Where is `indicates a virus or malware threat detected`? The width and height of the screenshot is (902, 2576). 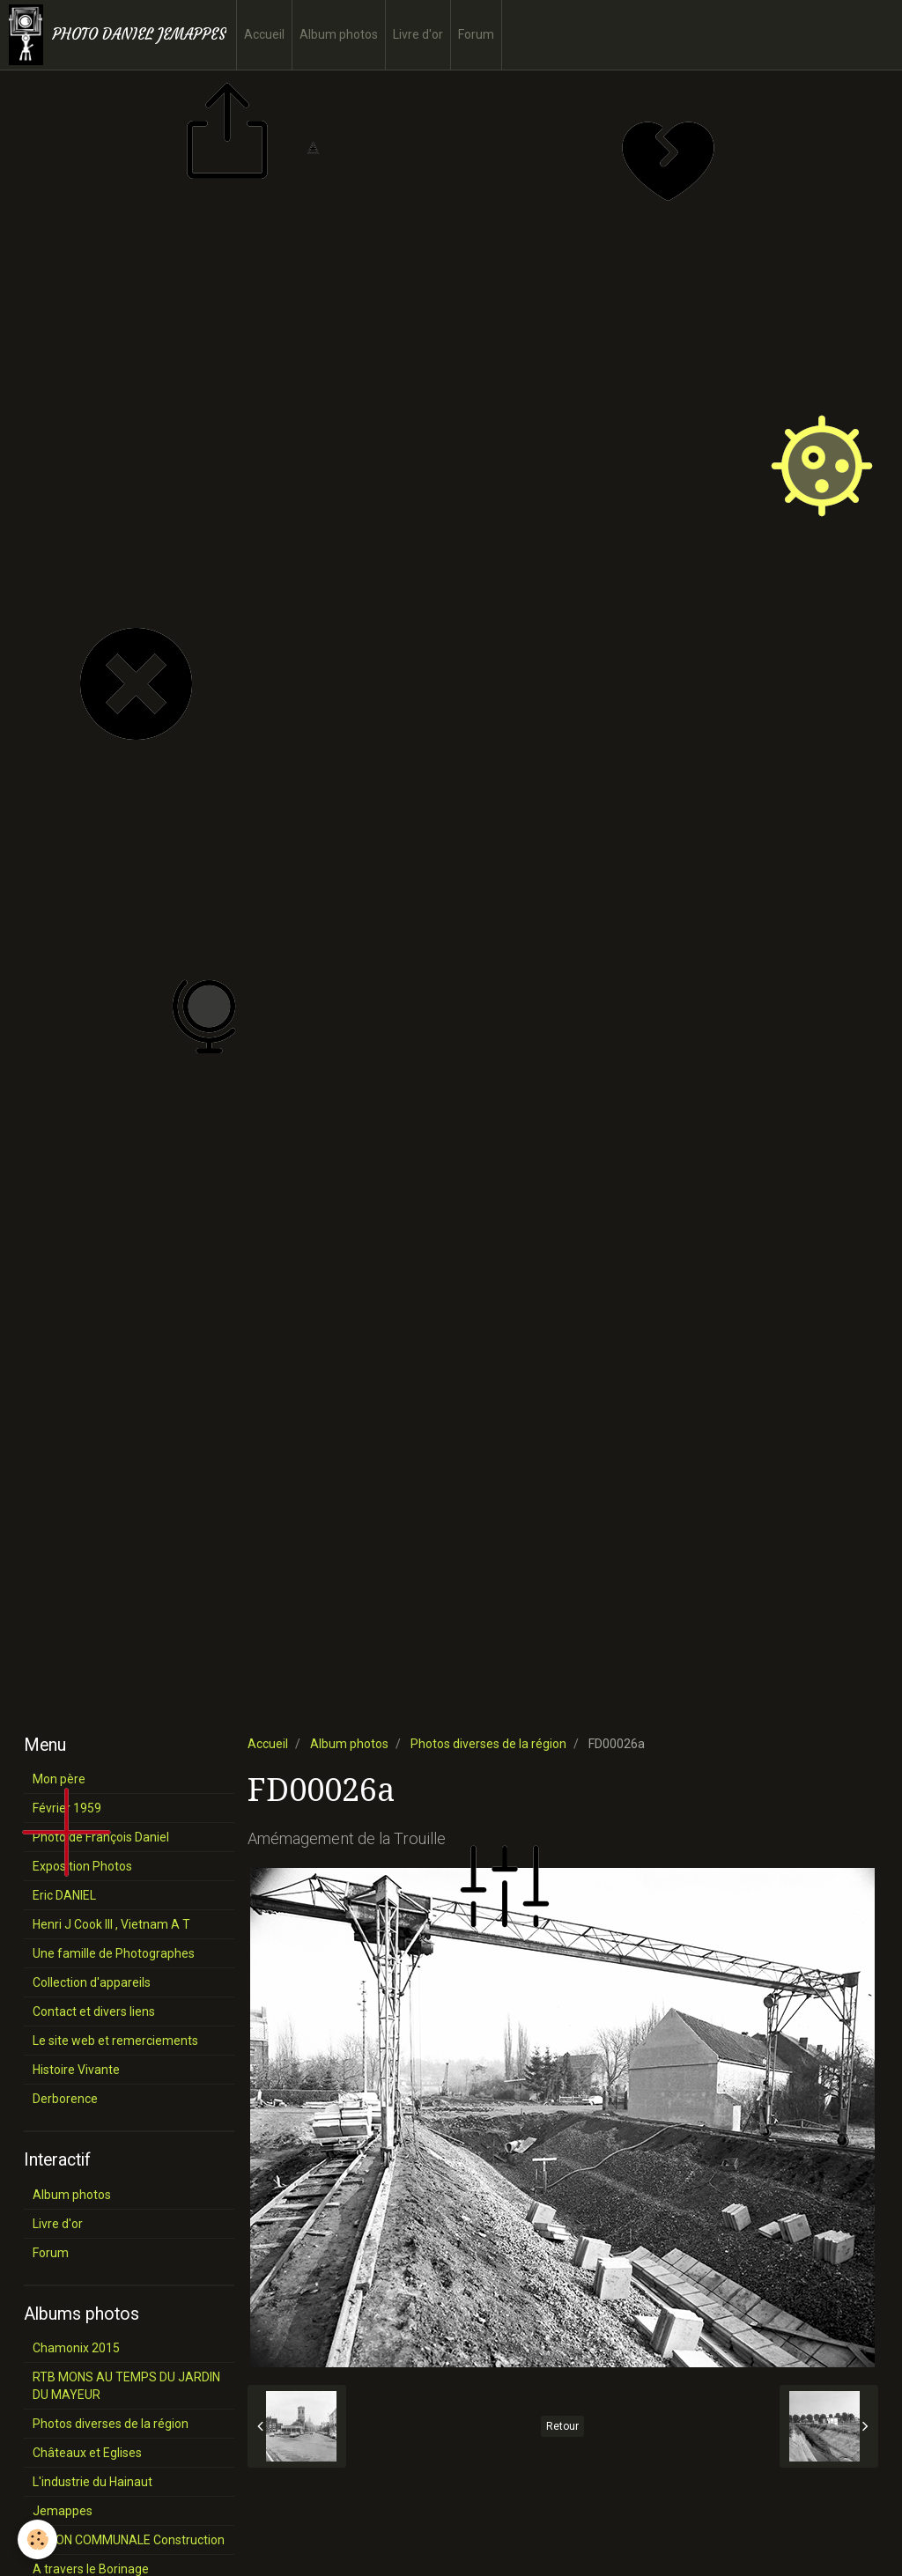
indicates a virus or malware threat detected is located at coordinates (822, 466).